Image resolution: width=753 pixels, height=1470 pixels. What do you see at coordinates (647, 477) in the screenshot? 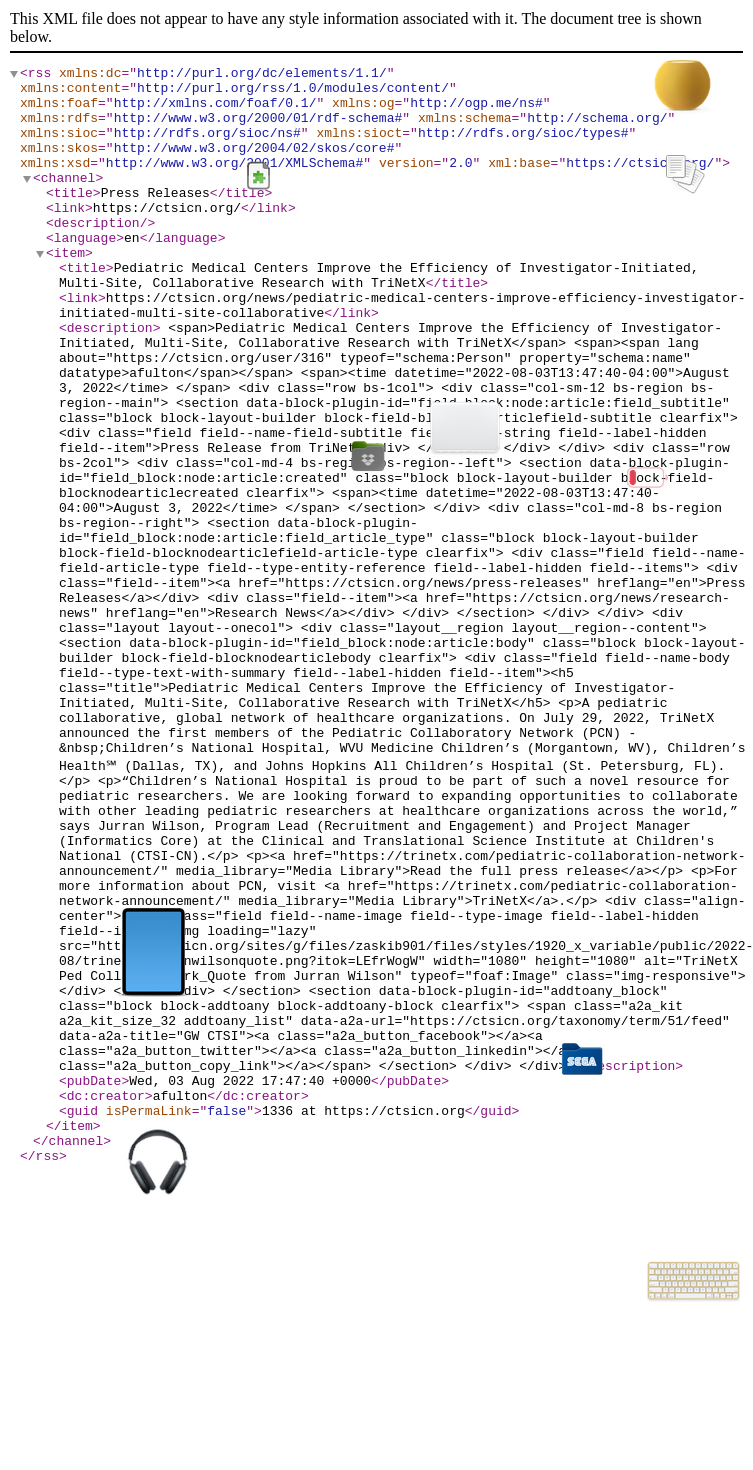
I see `indicates critically low battery at 10%` at bounding box center [647, 477].